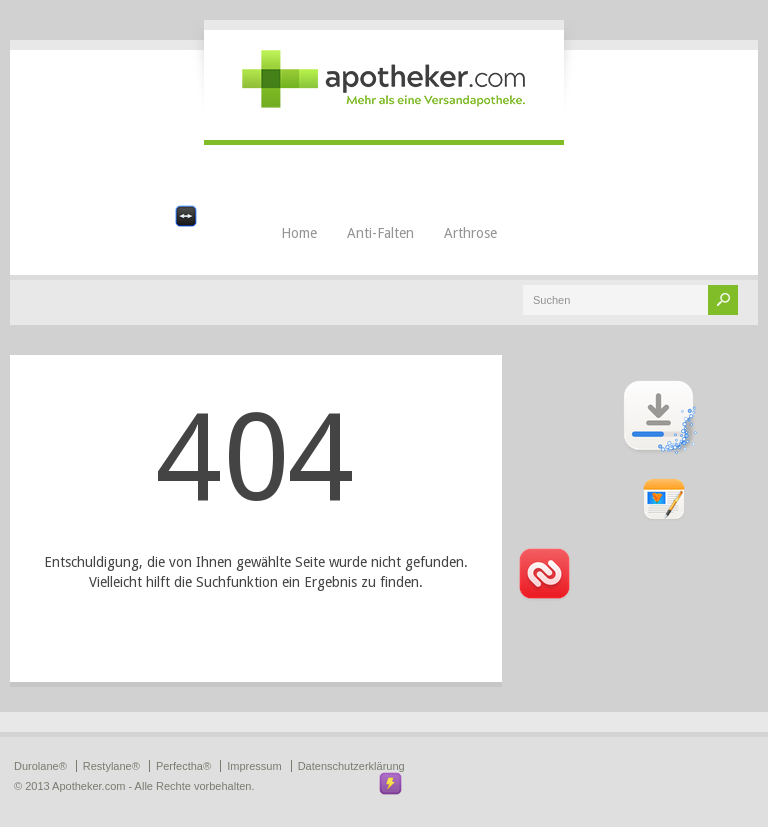 The width and height of the screenshot is (768, 827). What do you see at coordinates (390, 783) in the screenshot?
I see `open keypunch typing practice app` at bounding box center [390, 783].